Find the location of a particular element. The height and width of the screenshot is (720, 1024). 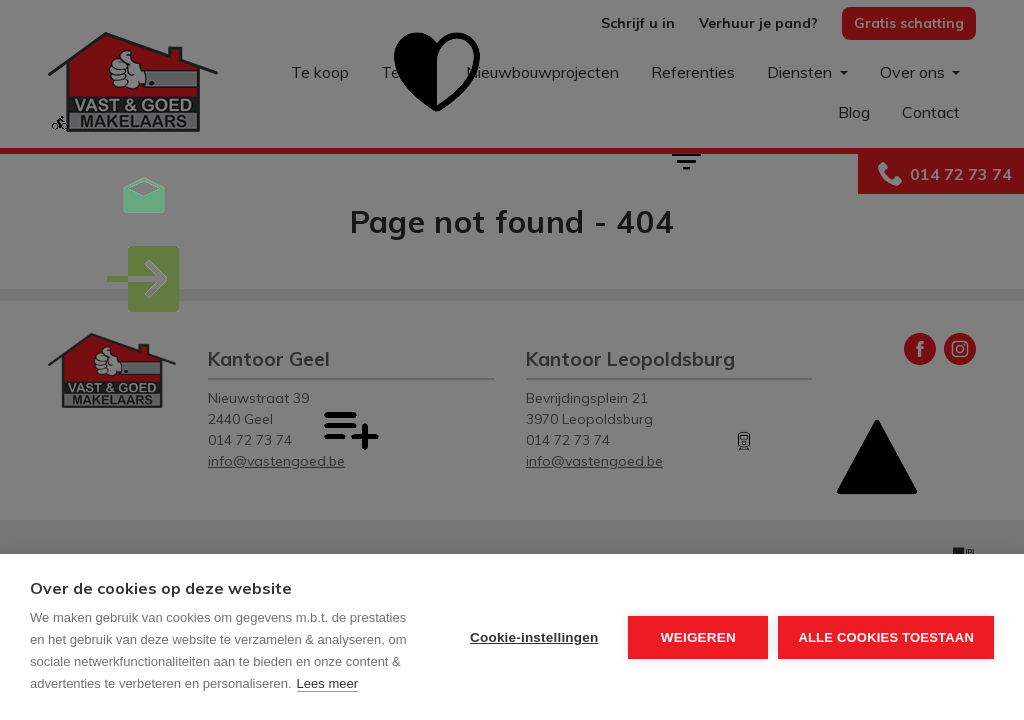

add to playlist is located at coordinates (351, 428).